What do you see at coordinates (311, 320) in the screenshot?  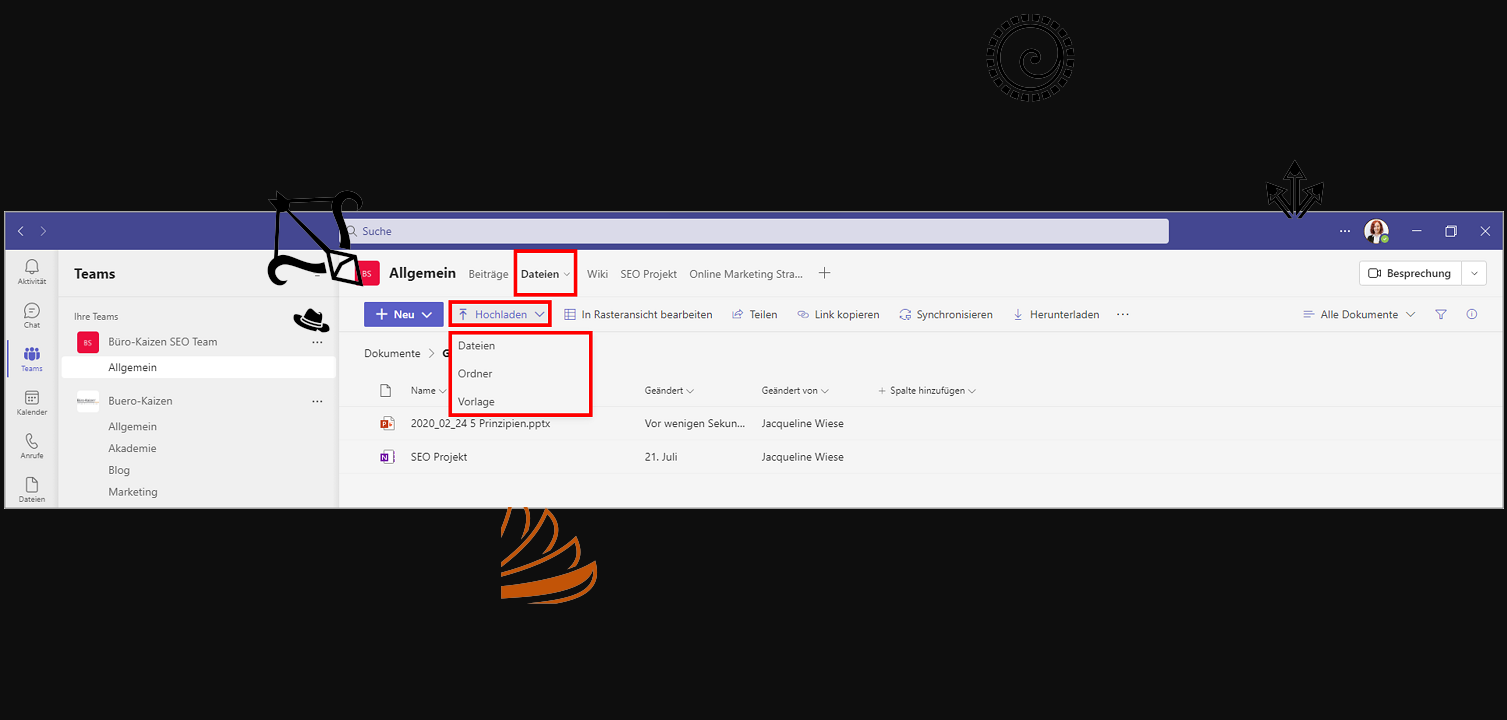 I see `select a detective or spy character` at bounding box center [311, 320].